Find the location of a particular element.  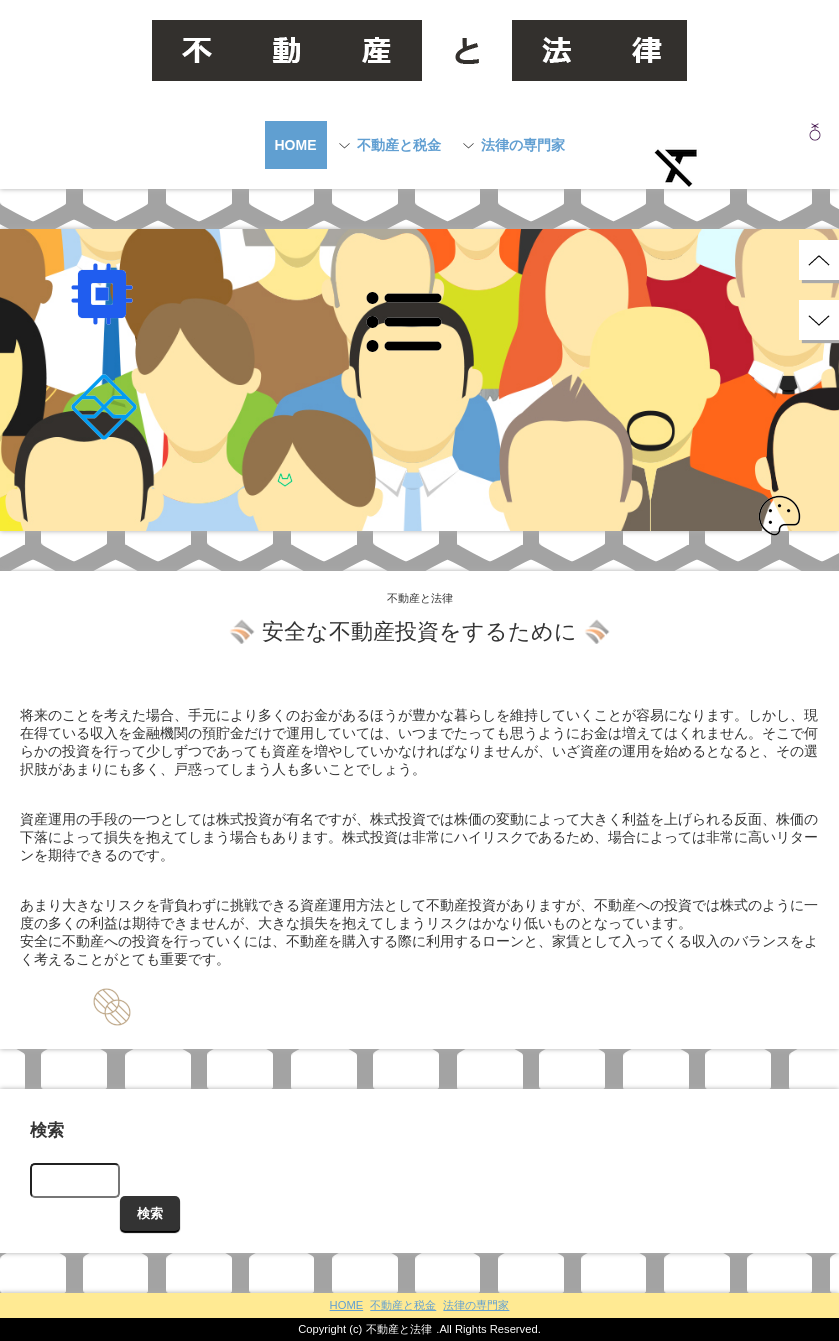

view items in a bulleted list format is located at coordinates (404, 322).